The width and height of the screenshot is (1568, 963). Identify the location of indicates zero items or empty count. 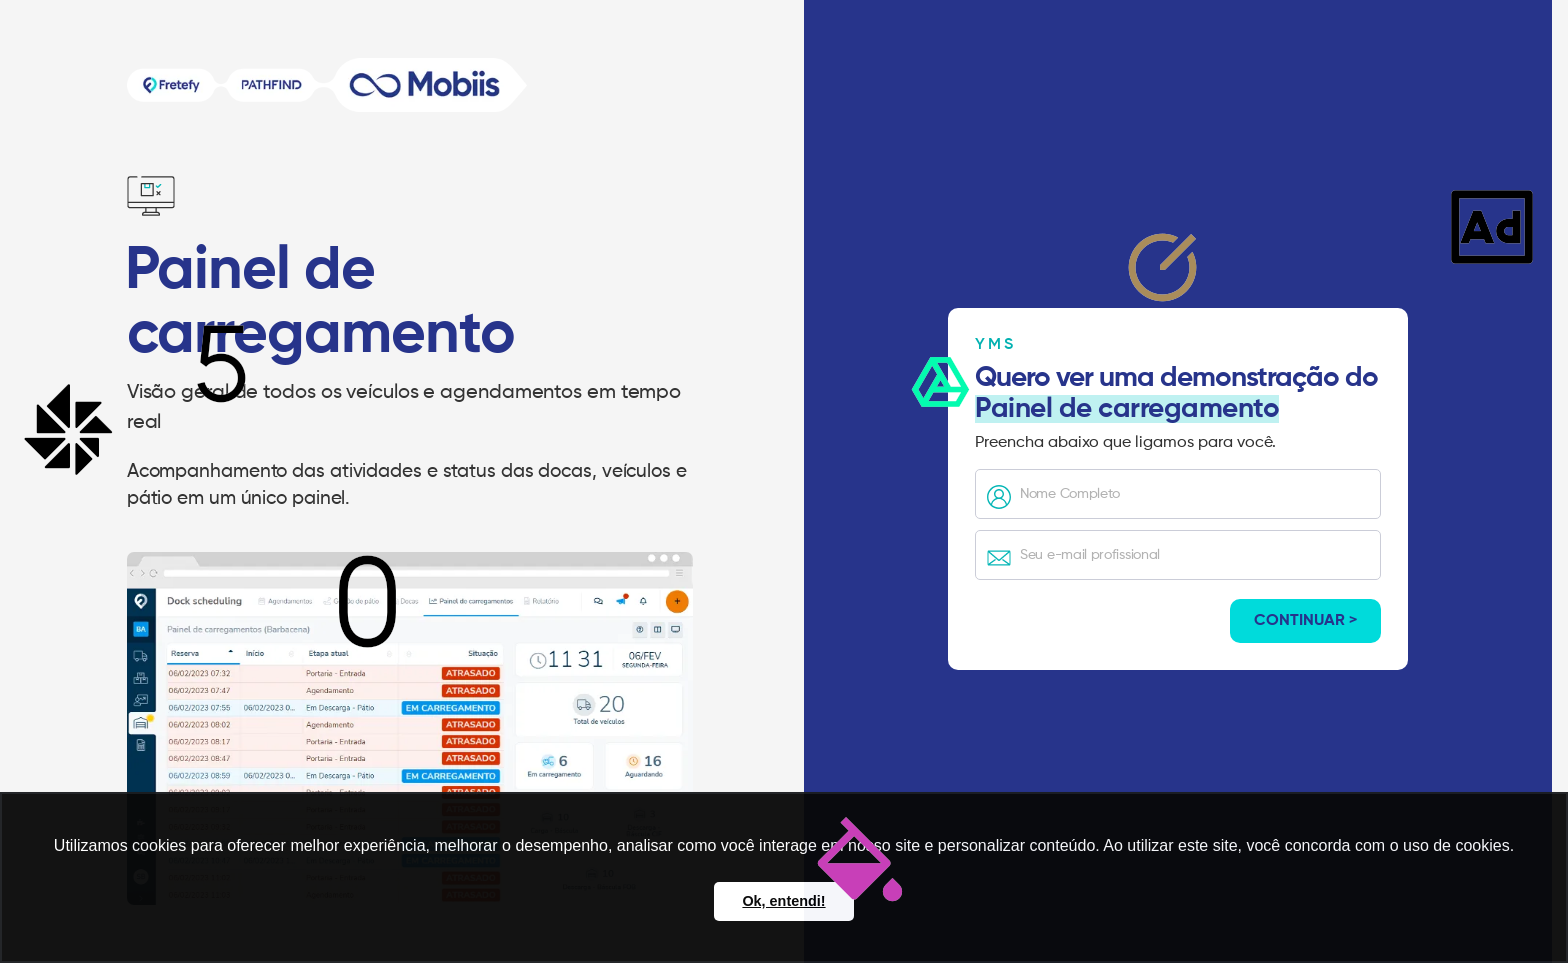
(367, 601).